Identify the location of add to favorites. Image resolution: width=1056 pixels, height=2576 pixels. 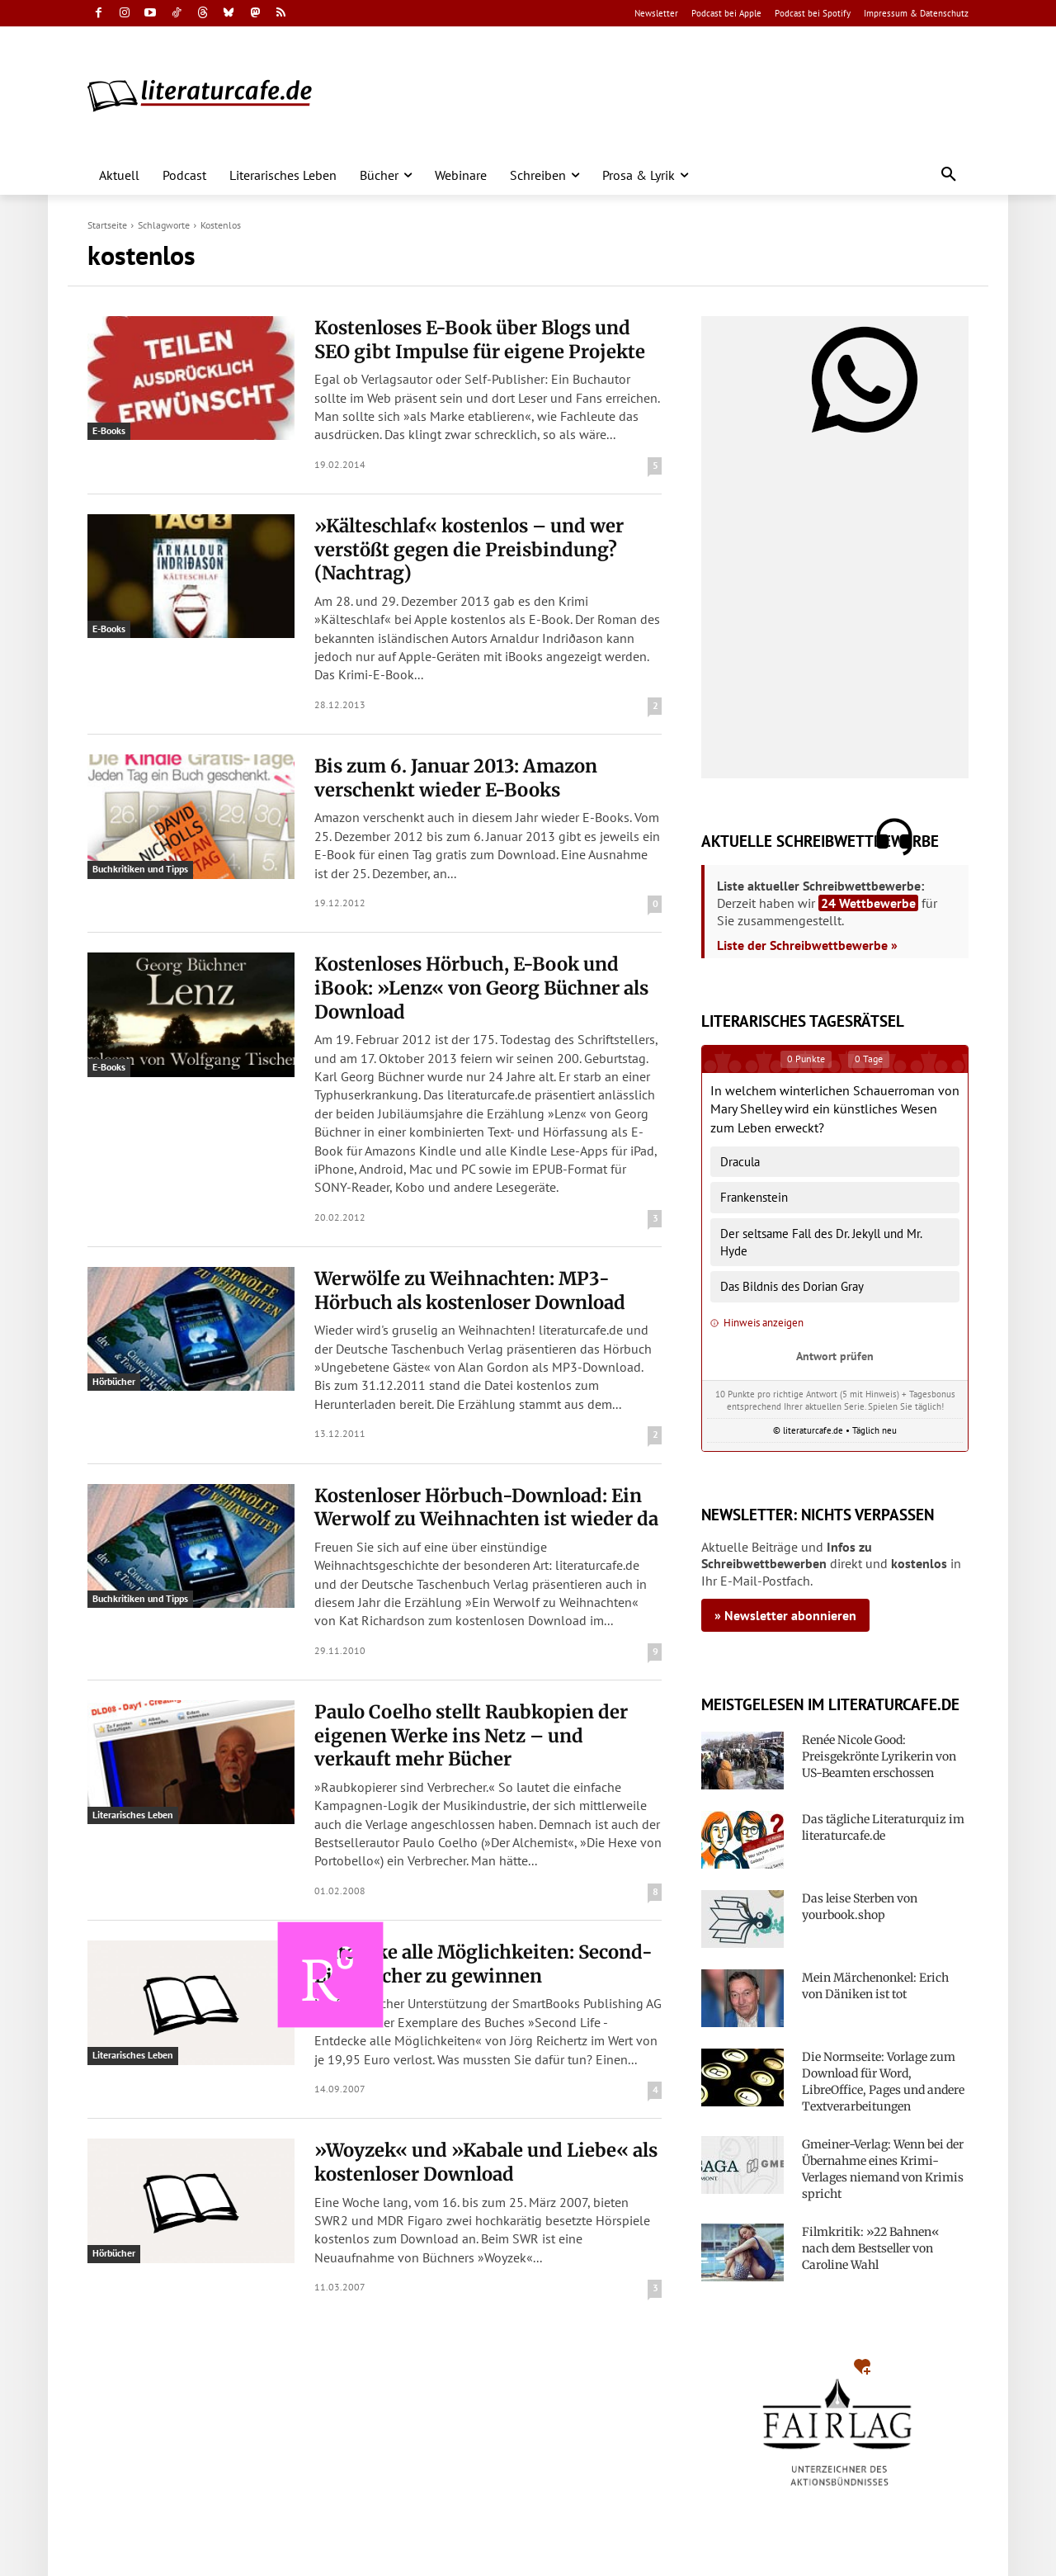
(862, 2366).